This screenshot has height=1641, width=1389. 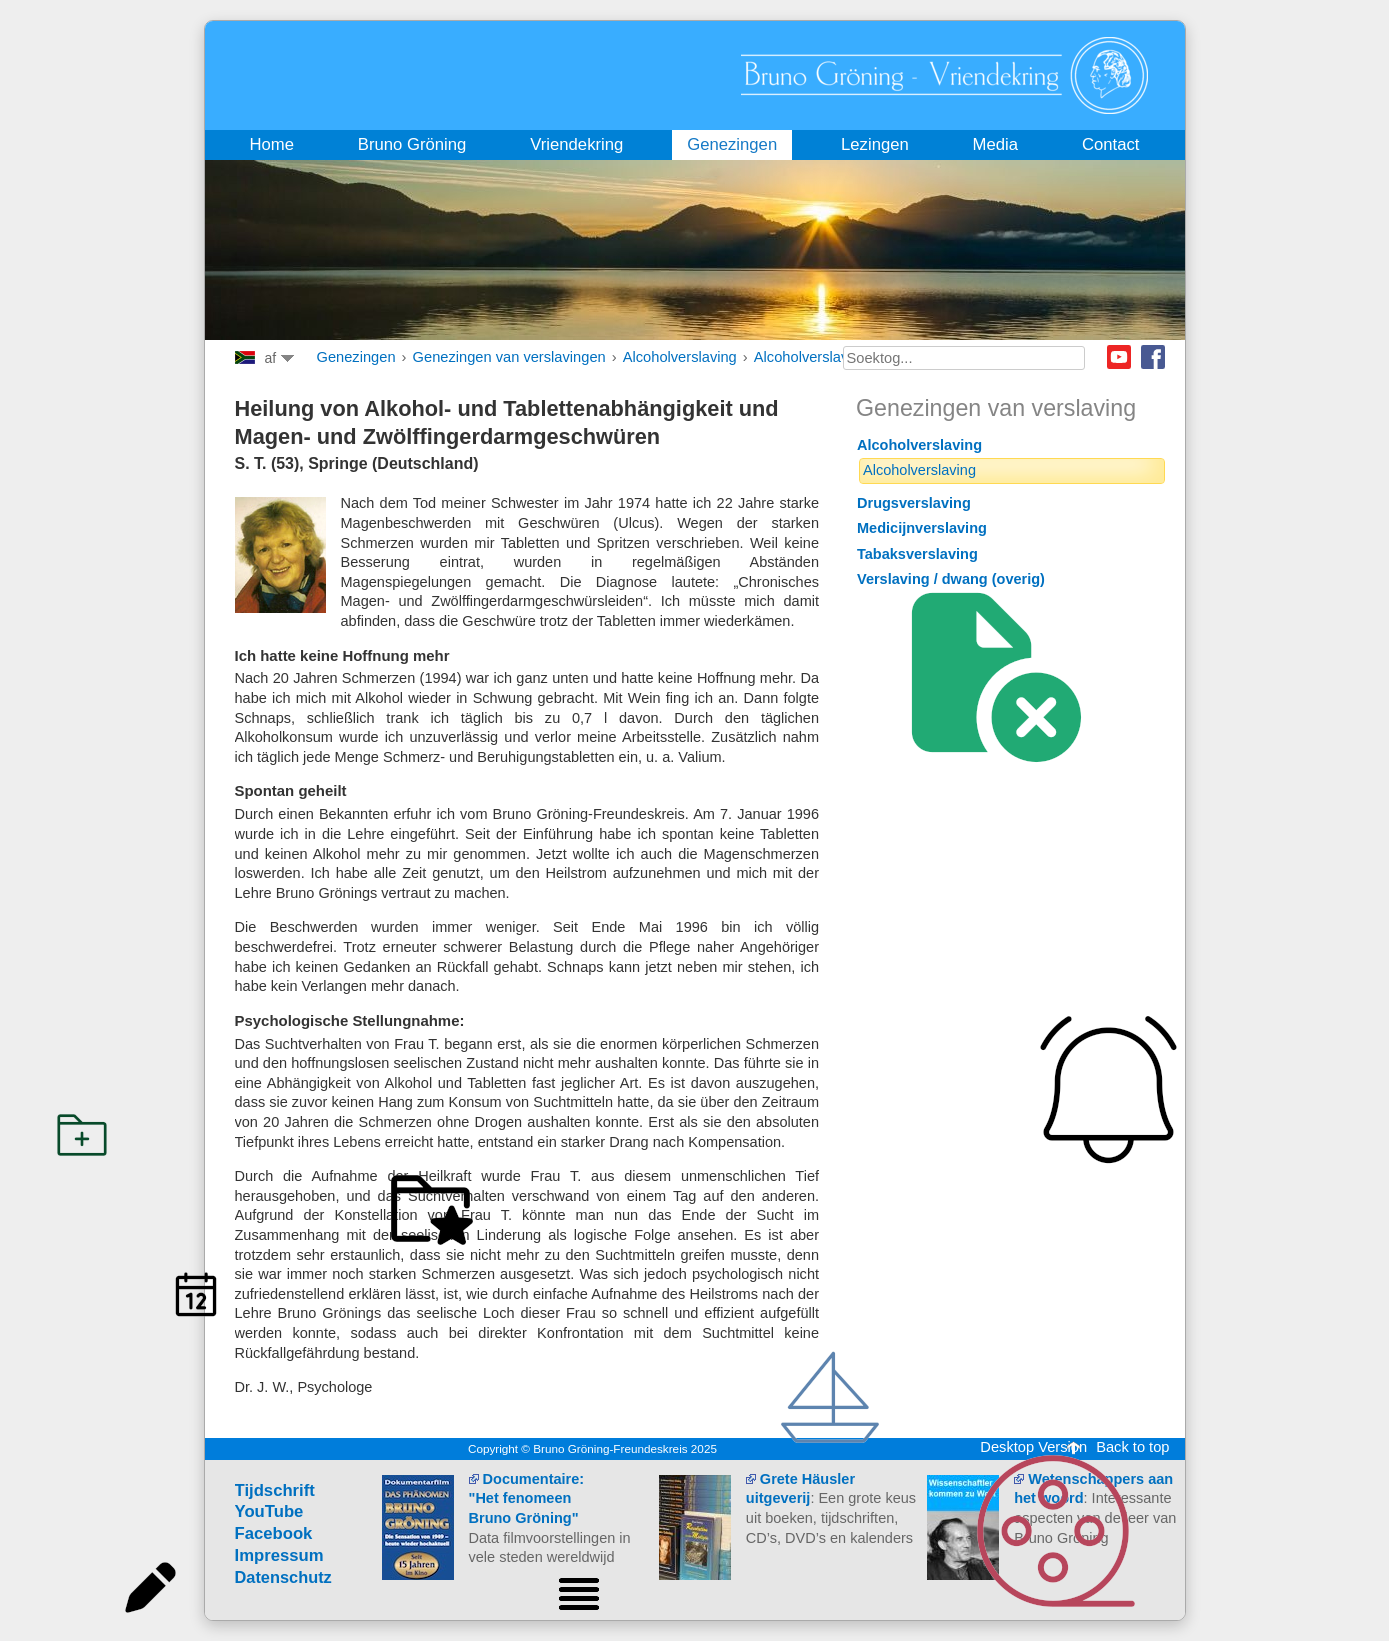 I want to click on access video or movie library, so click(x=1053, y=1531).